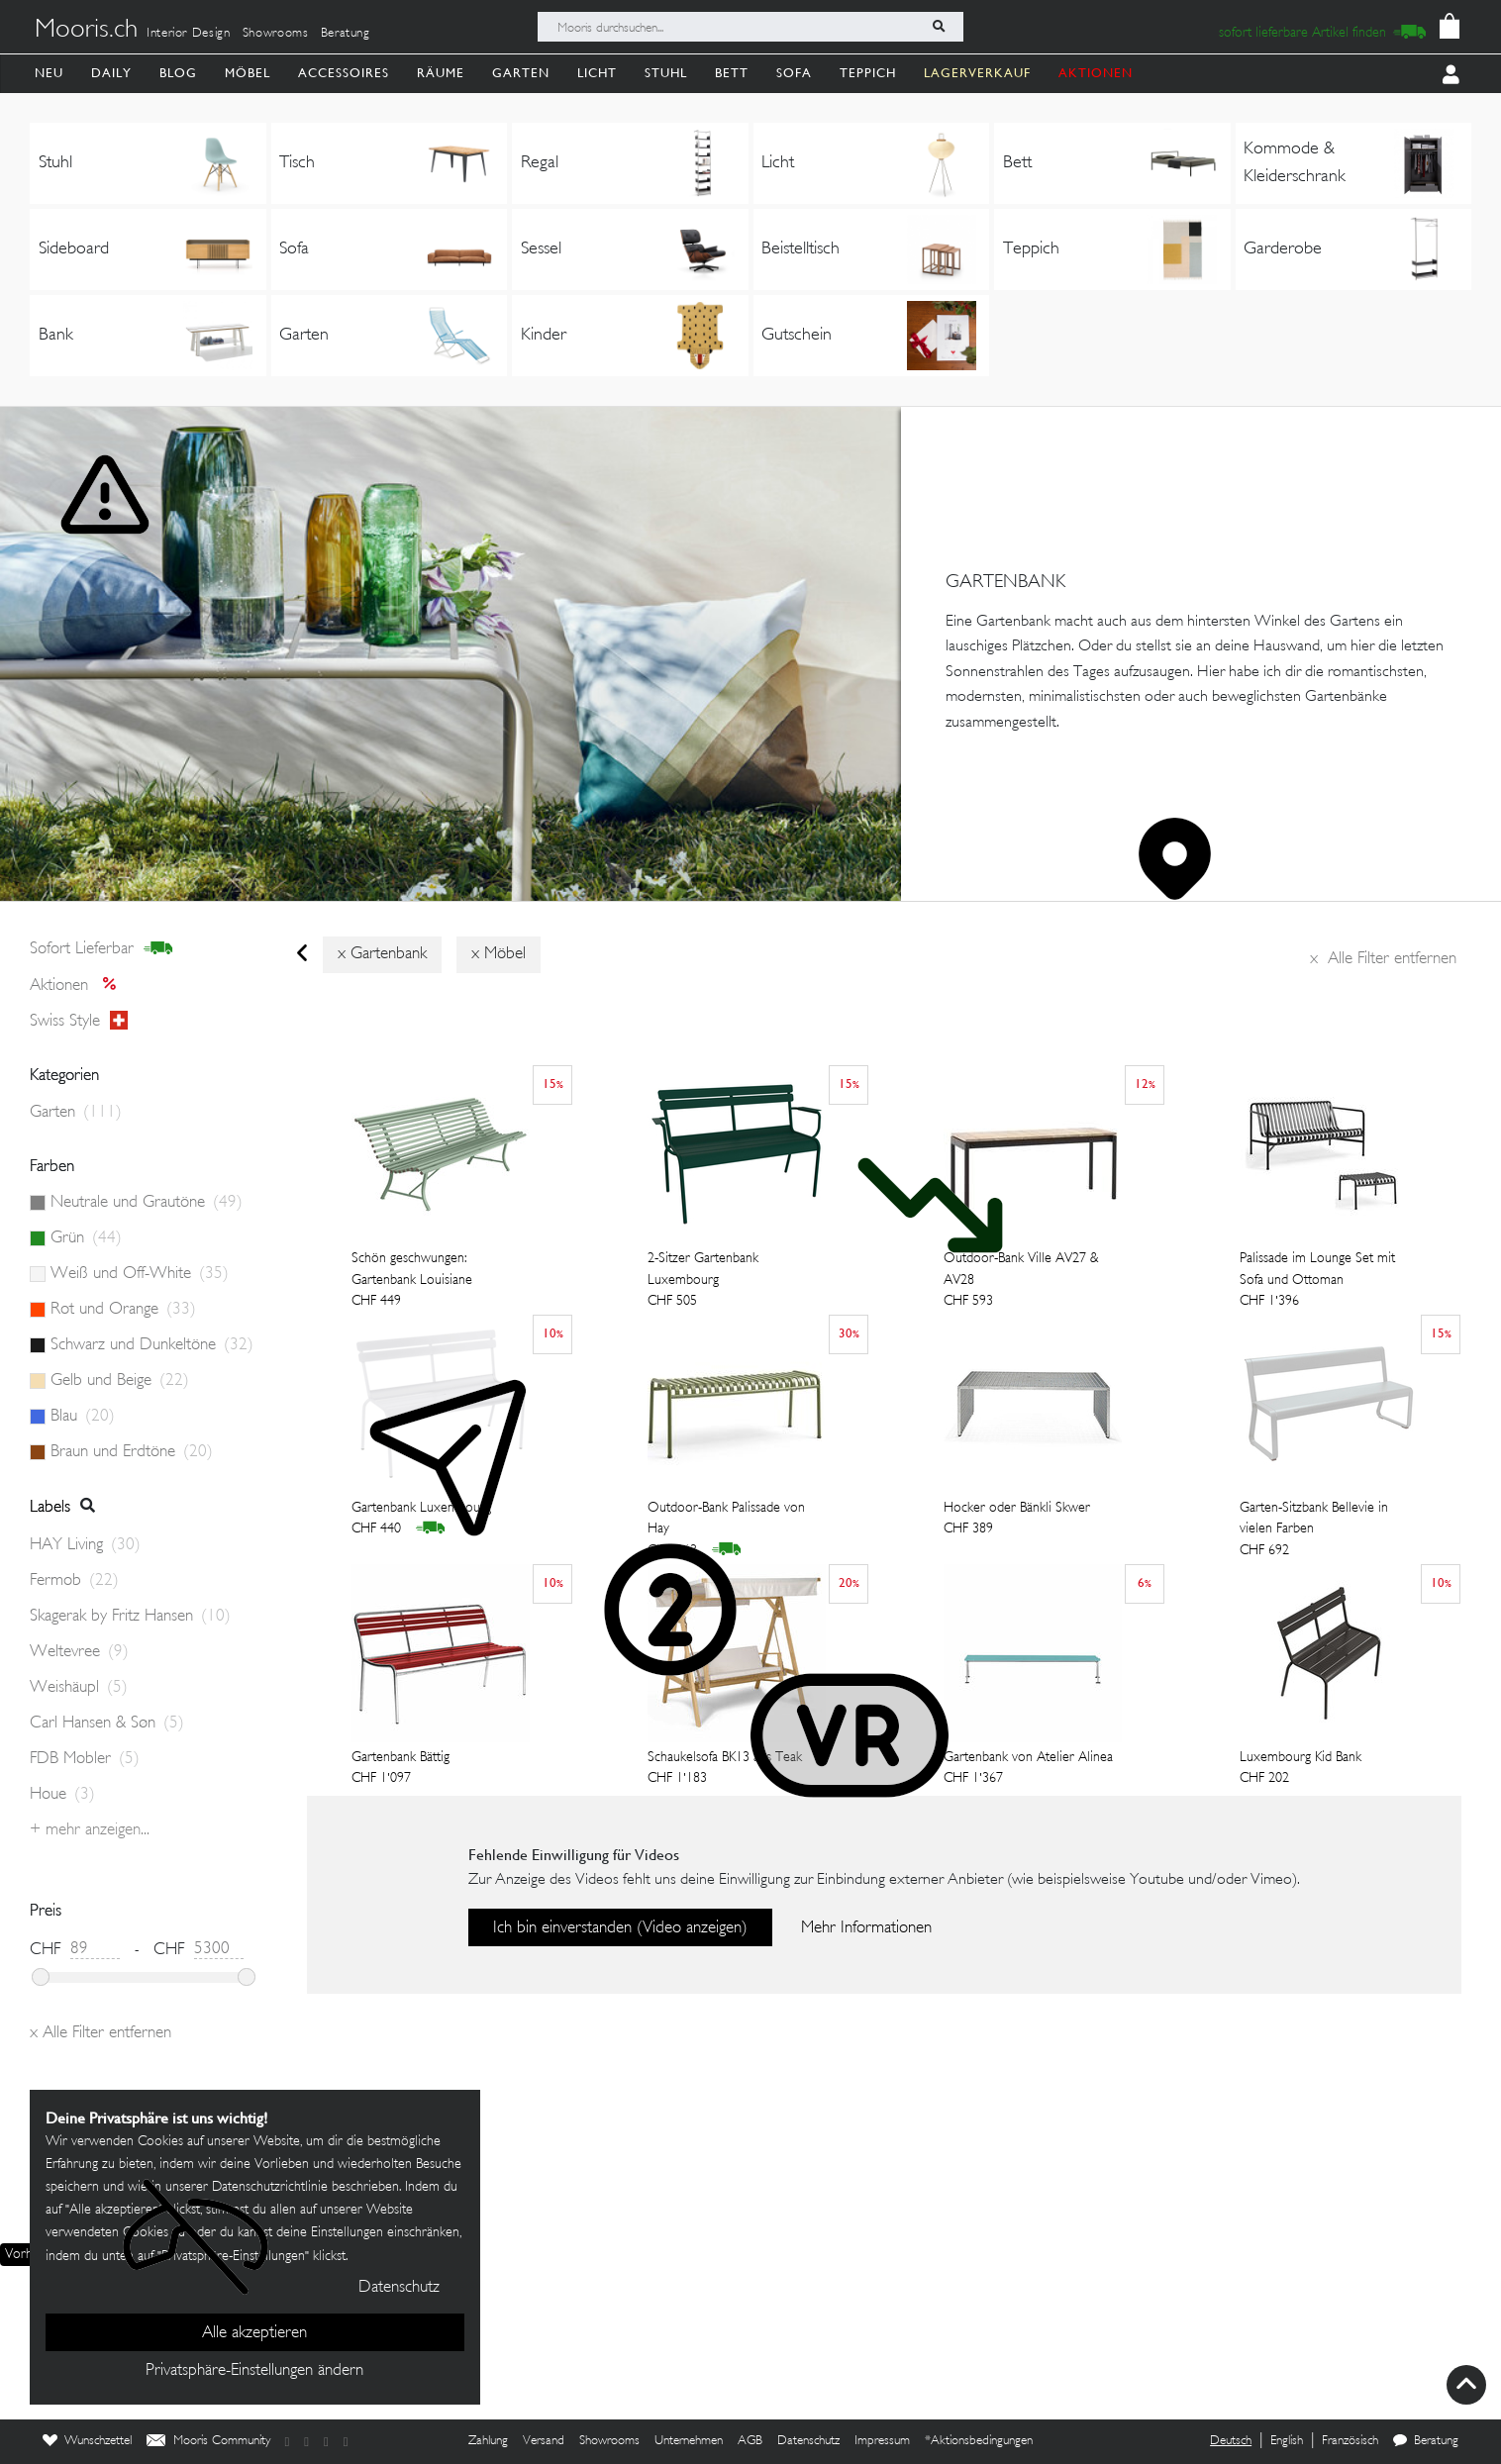 The image size is (1501, 2464). I want to click on send a message, so click(453, 1452).